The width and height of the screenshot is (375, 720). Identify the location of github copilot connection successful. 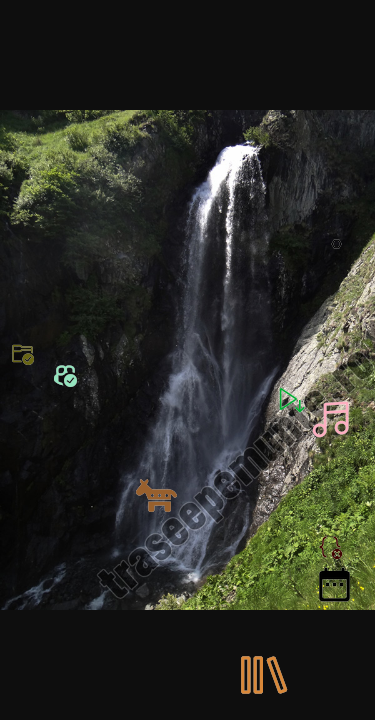
(65, 375).